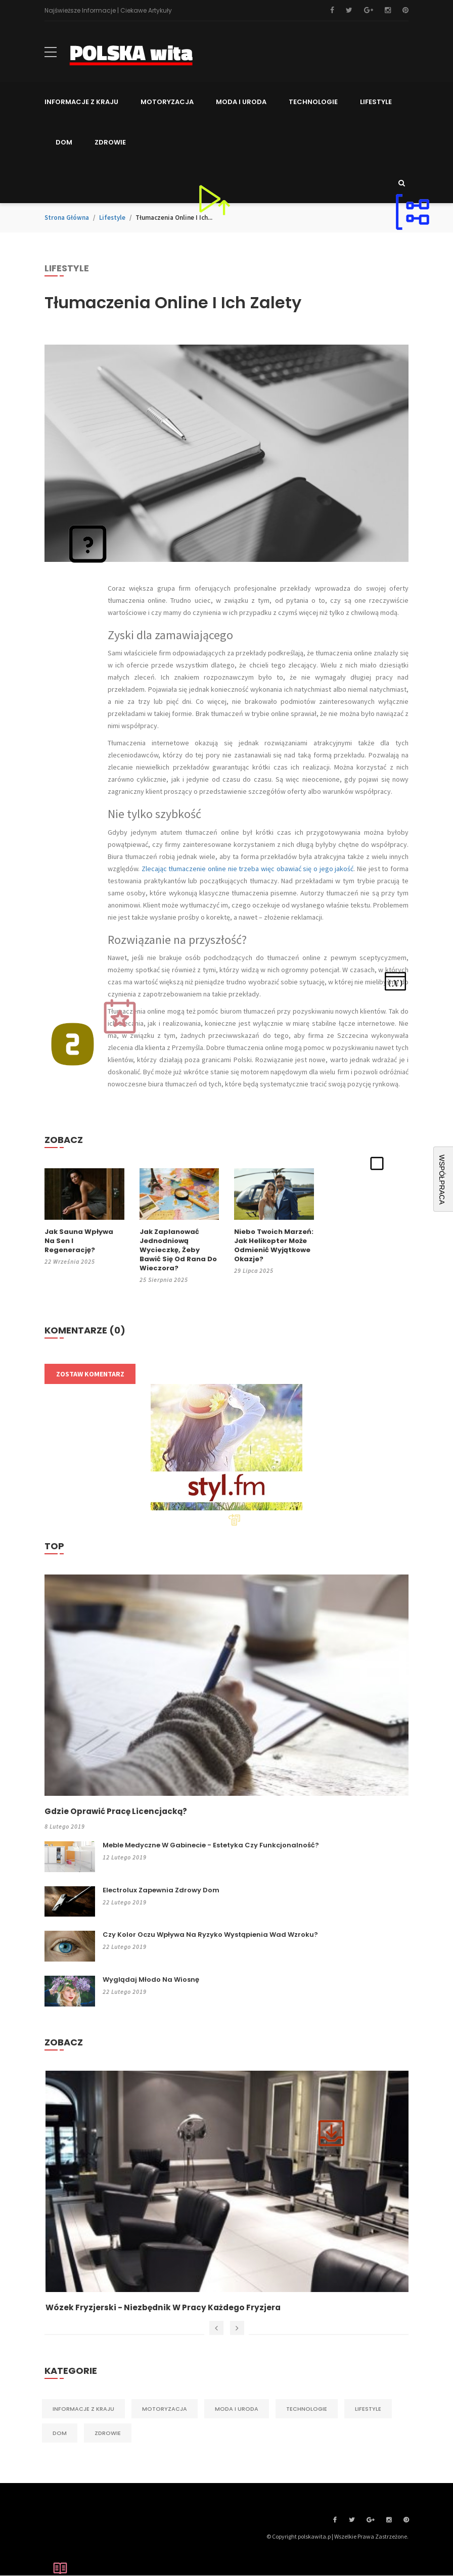  Describe the element at coordinates (414, 212) in the screenshot. I see `group code references by their type` at that location.